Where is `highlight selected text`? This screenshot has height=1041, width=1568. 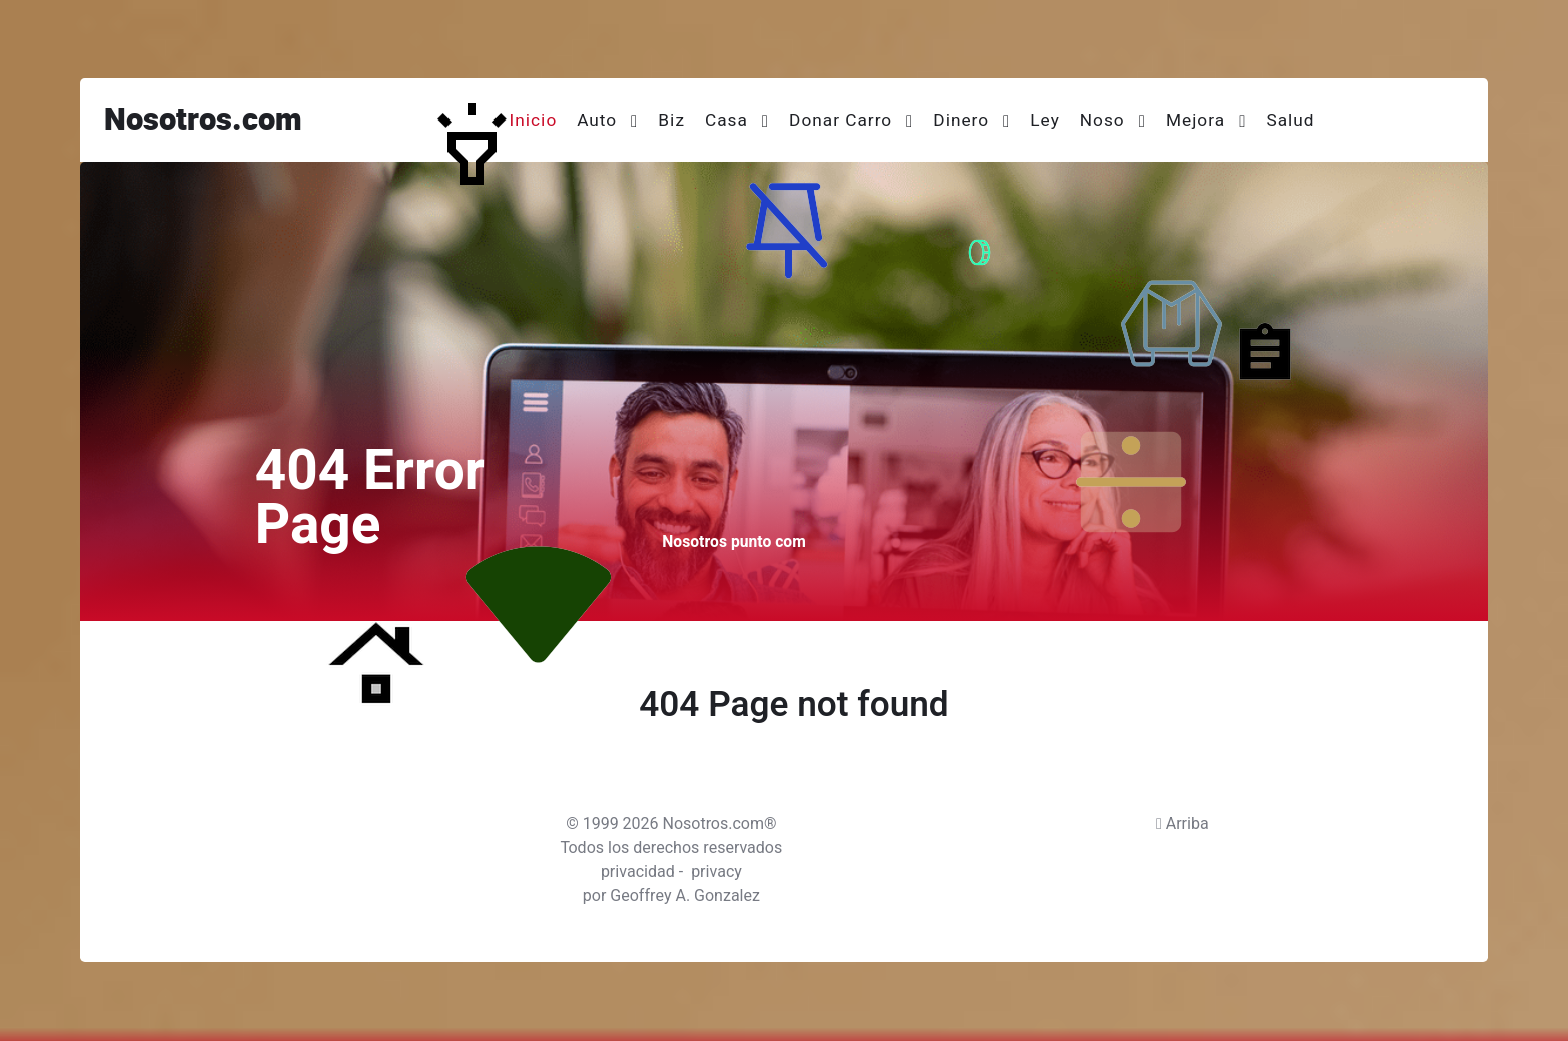 highlight selected text is located at coordinates (472, 144).